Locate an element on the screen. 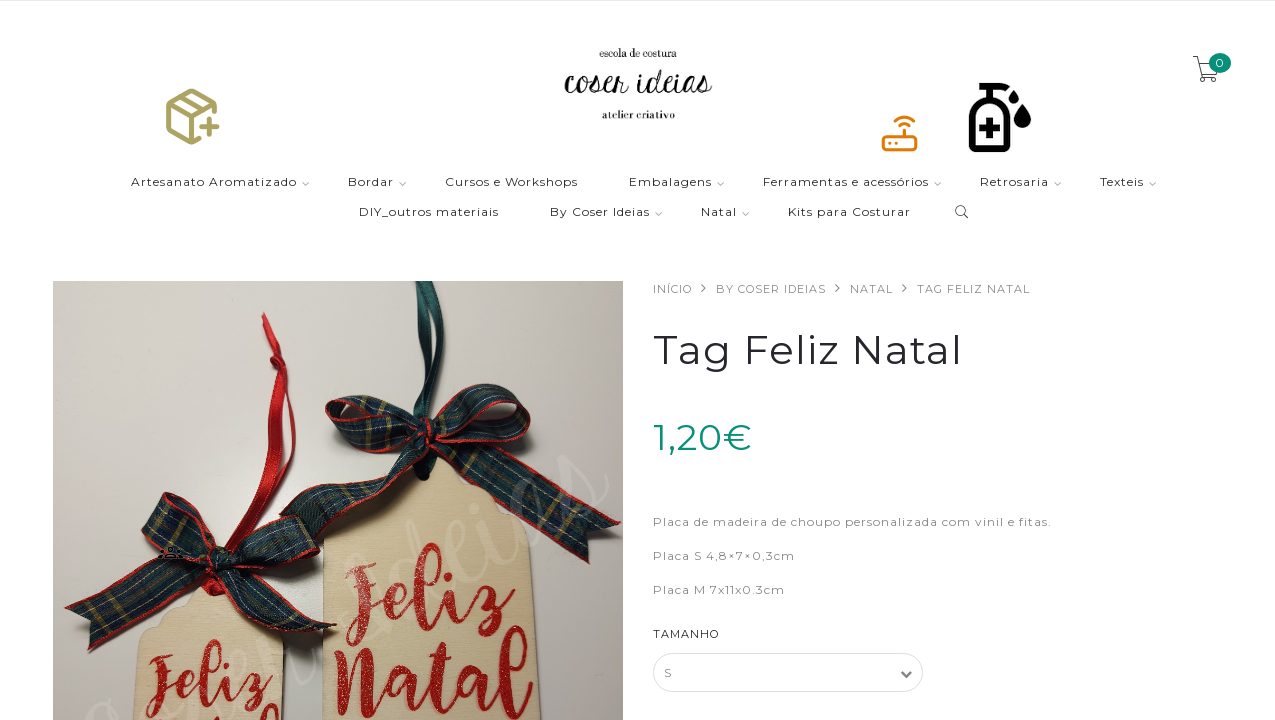 Image resolution: width=1275 pixels, height=720 pixels. add a new package or shipment is located at coordinates (191, 116).